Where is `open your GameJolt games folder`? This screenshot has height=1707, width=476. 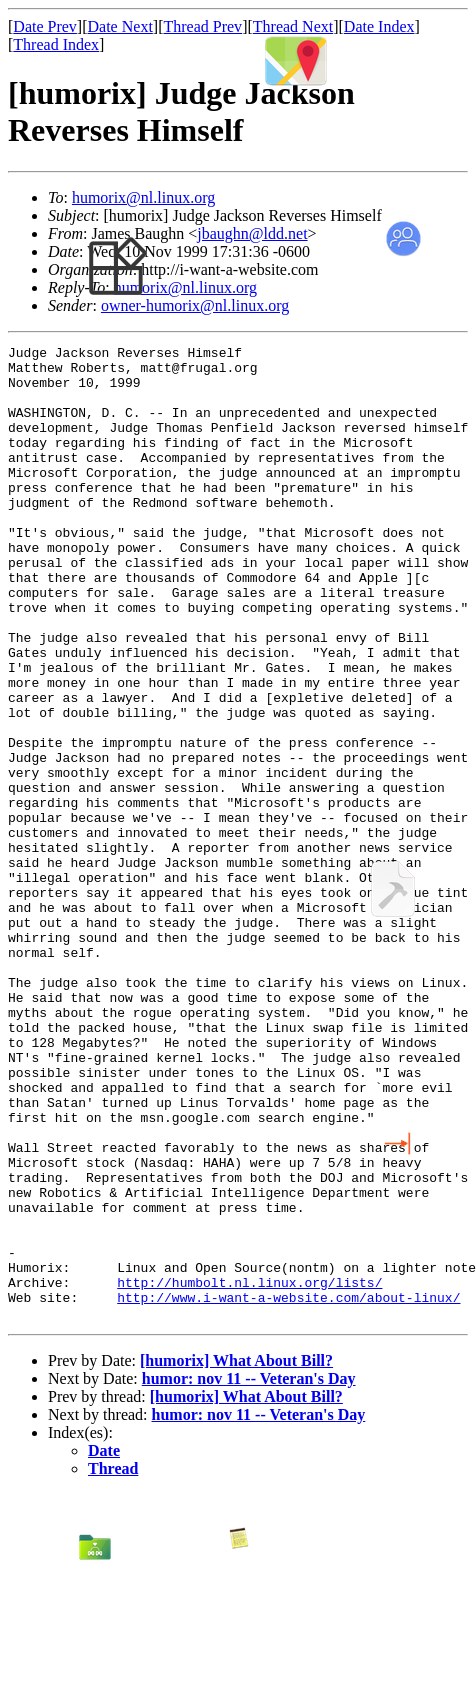
open your GameJolt games folder is located at coordinates (95, 1548).